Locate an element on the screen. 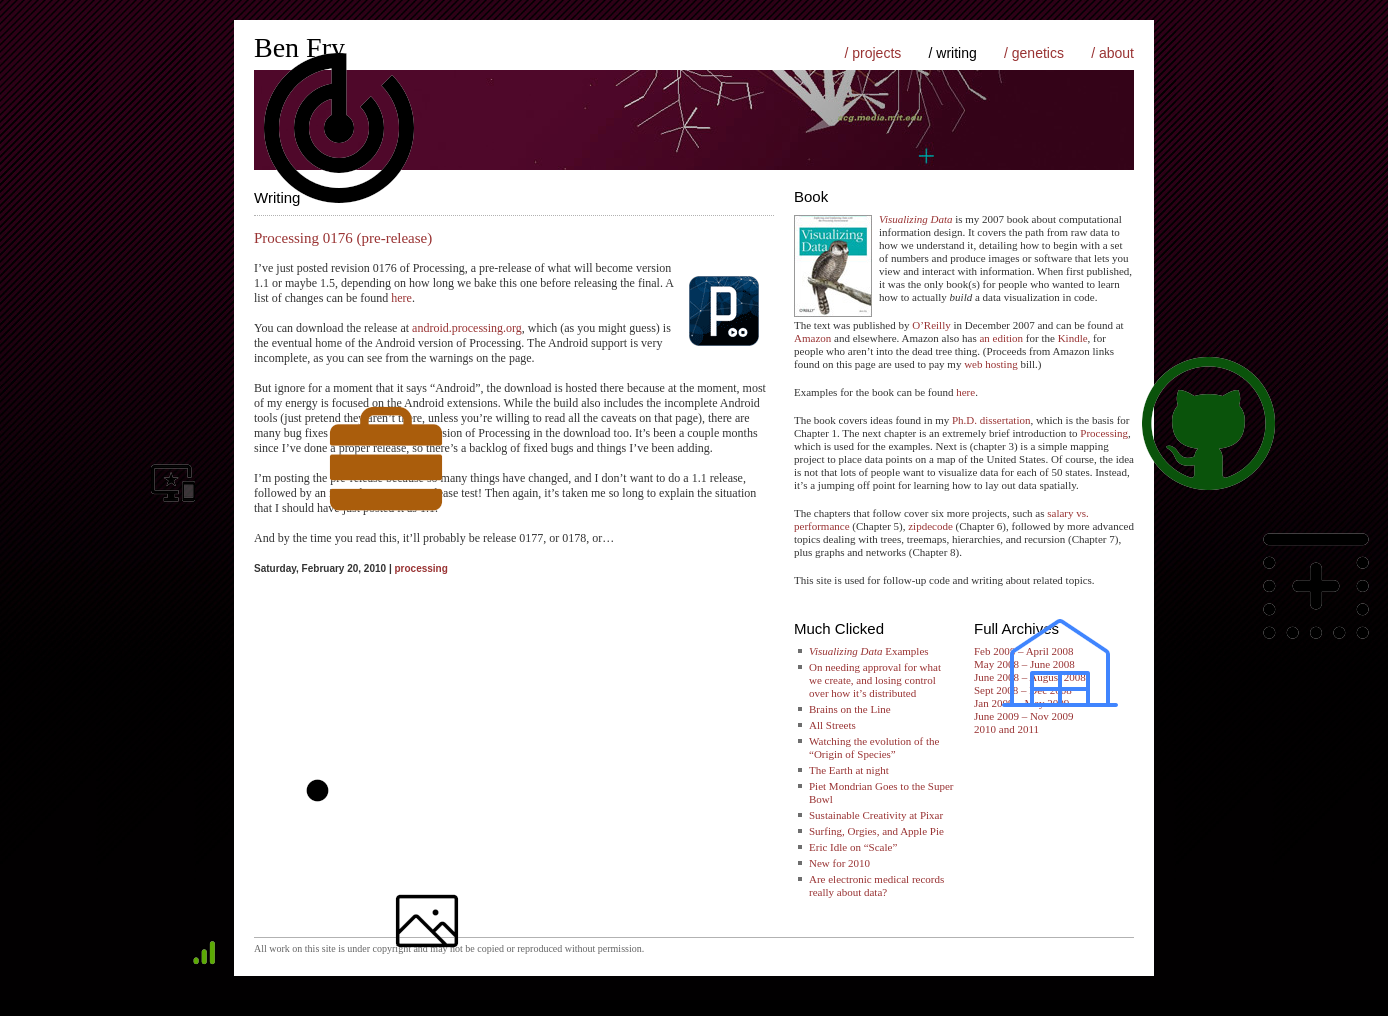 The height and width of the screenshot is (1016, 1388). view radar or scanning functionality is located at coordinates (339, 128).